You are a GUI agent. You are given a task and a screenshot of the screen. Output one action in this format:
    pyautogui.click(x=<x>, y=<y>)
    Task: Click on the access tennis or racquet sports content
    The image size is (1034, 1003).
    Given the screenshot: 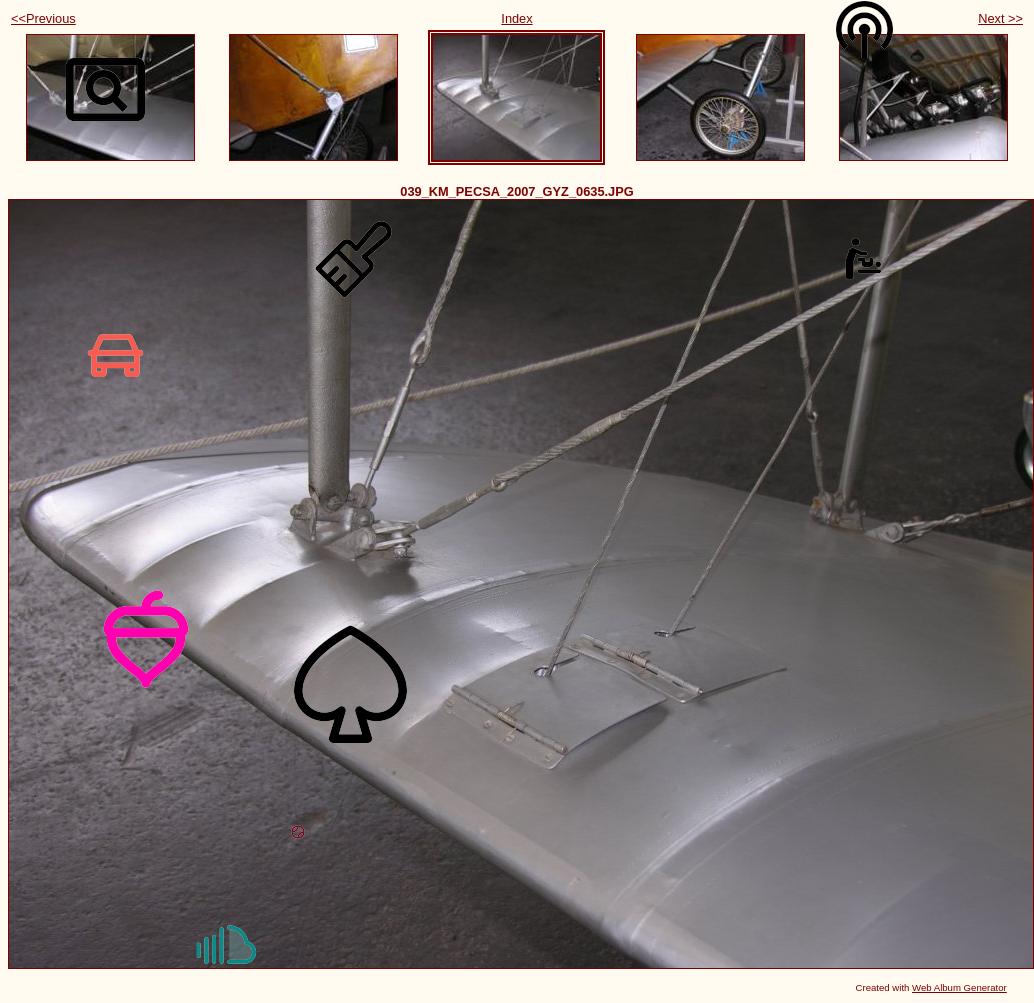 What is the action you would take?
    pyautogui.click(x=298, y=832)
    